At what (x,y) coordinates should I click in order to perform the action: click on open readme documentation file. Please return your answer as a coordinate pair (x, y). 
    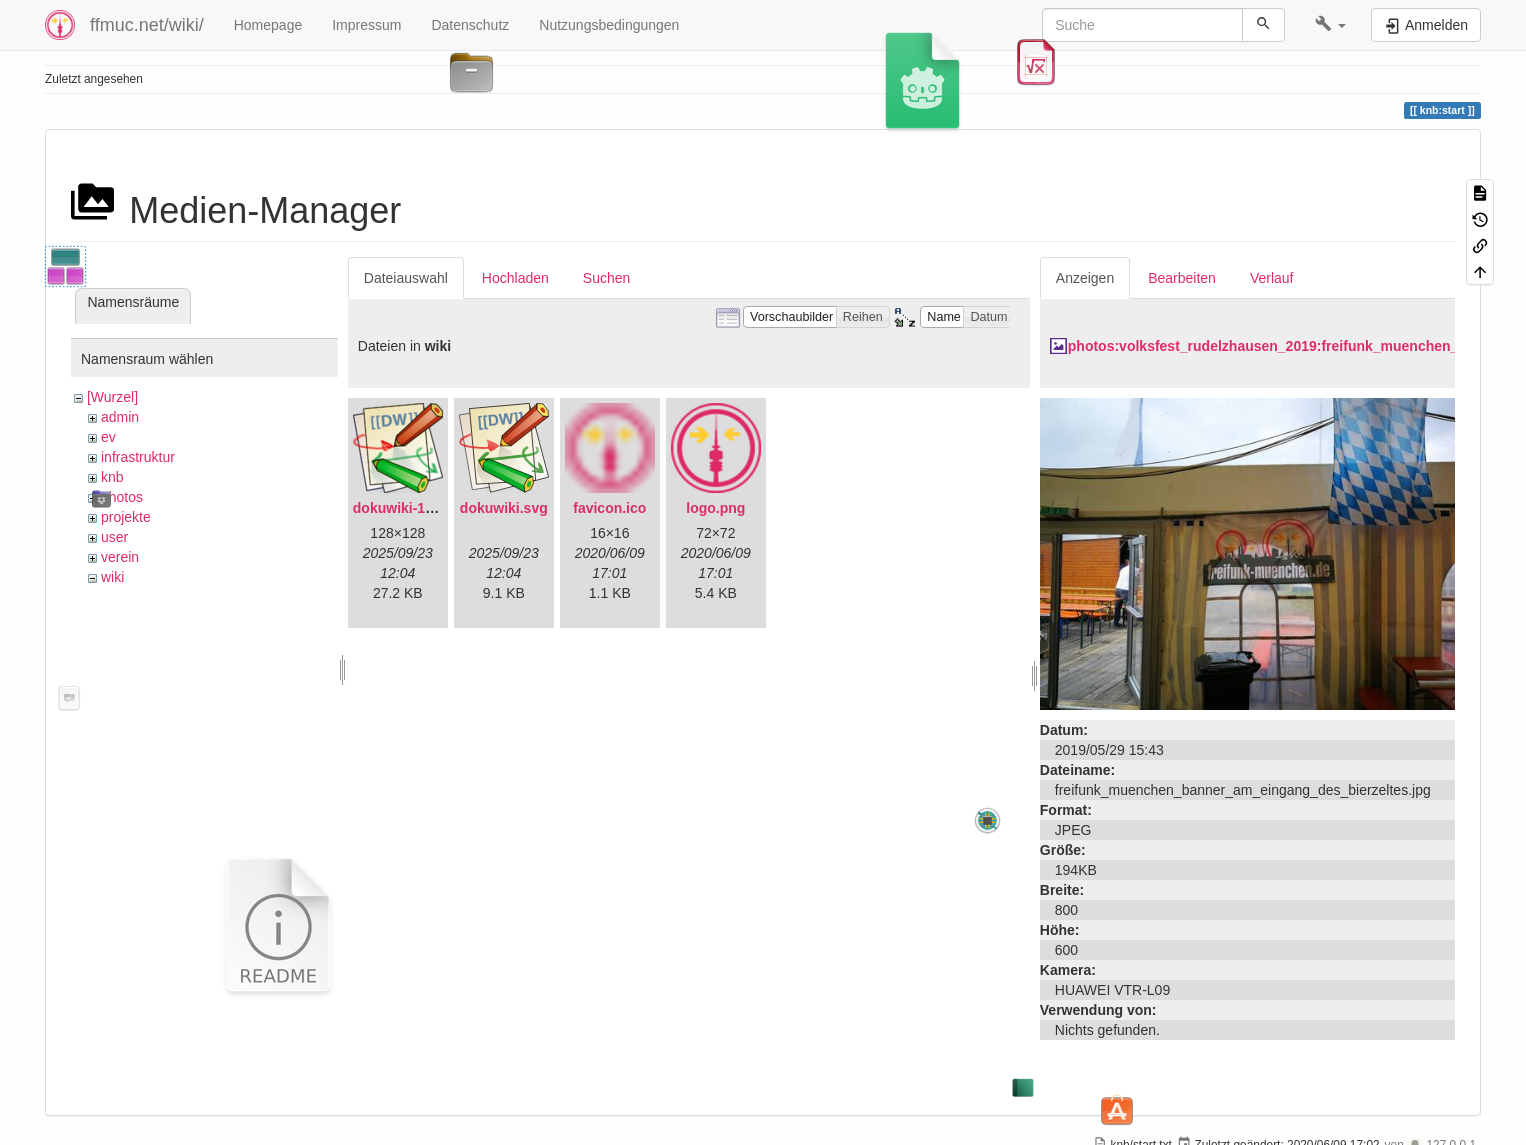
    Looking at the image, I should click on (278, 927).